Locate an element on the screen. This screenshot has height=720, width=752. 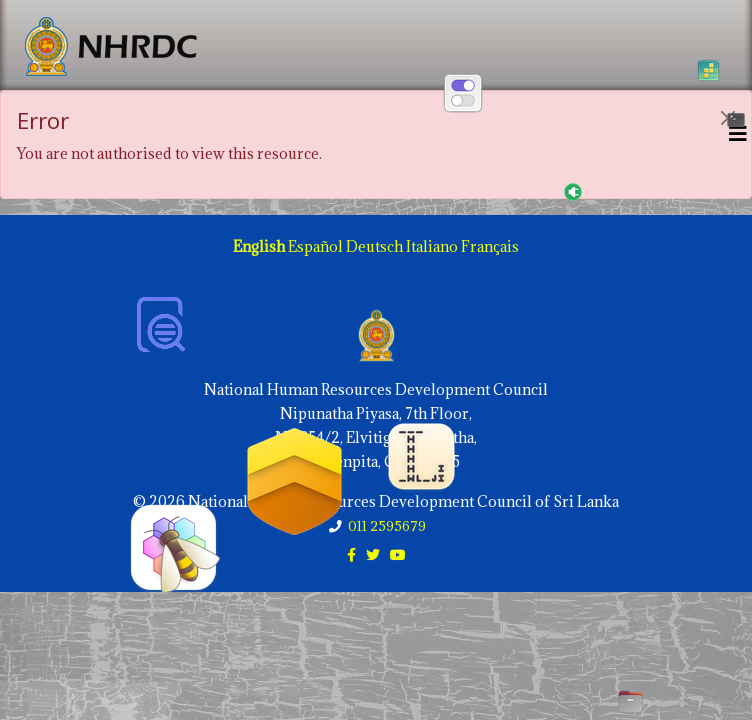
launch quadrapassel tetris-style puzzle game is located at coordinates (708, 70).